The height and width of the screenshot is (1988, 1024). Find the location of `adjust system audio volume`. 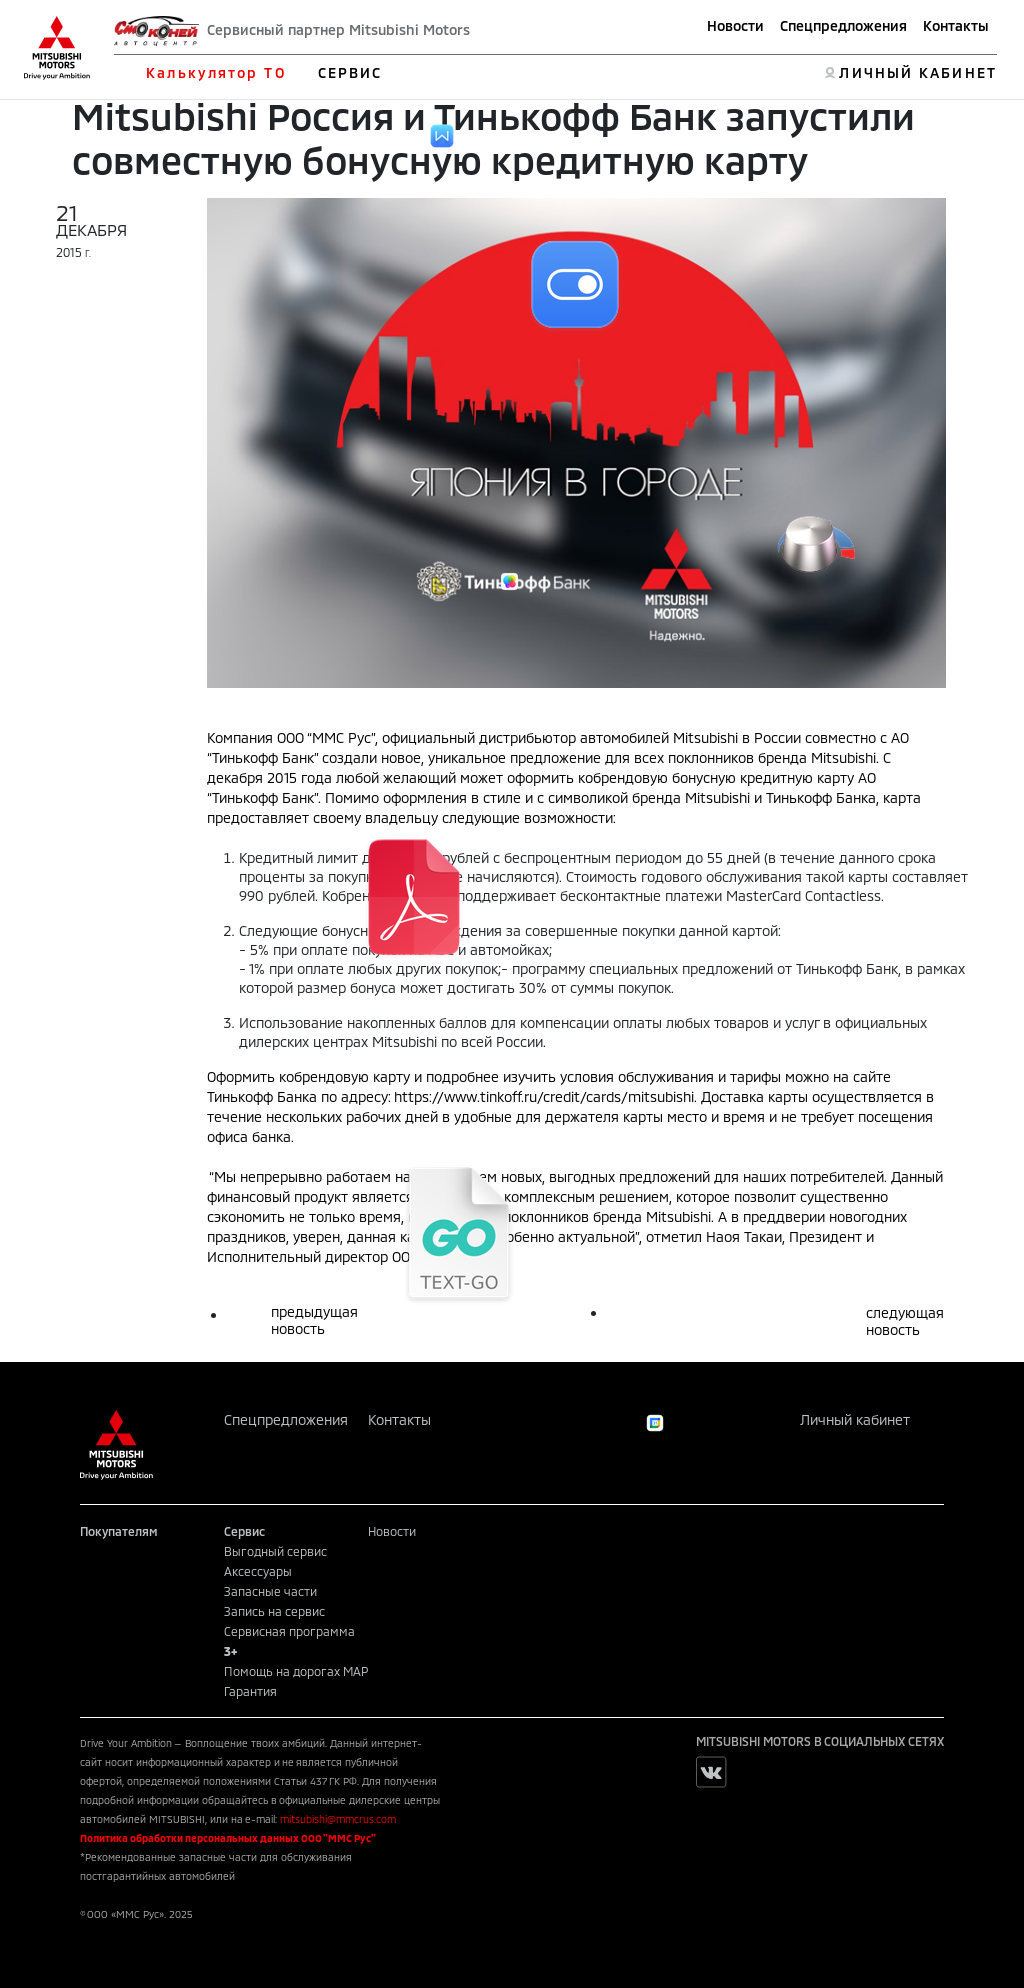

adjust system audio volume is located at coordinates (815, 545).